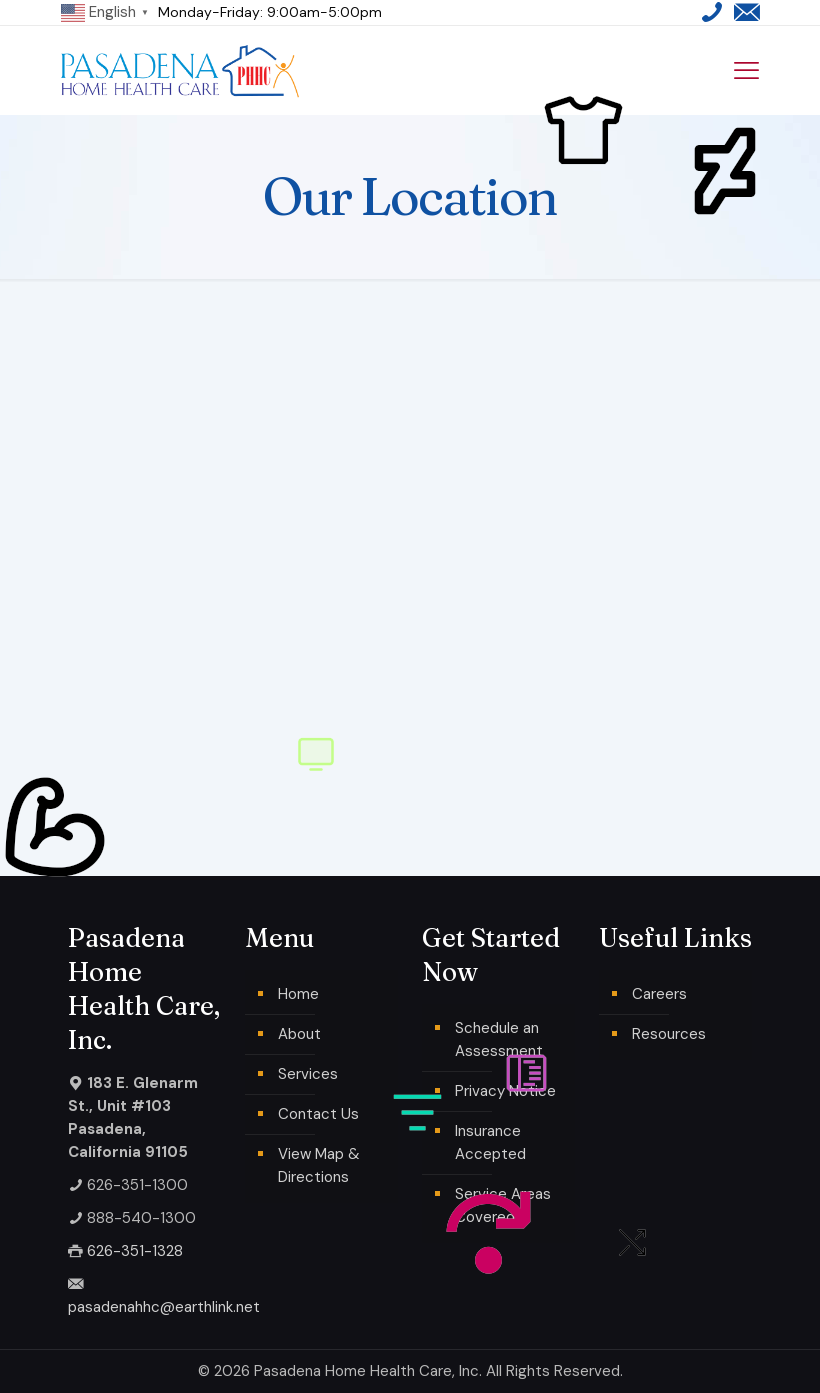 The height and width of the screenshot is (1393, 820). What do you see at coordinates (316, 753) in the screenshot?
I see `view on desktop display` at bounding box center [316, 753].